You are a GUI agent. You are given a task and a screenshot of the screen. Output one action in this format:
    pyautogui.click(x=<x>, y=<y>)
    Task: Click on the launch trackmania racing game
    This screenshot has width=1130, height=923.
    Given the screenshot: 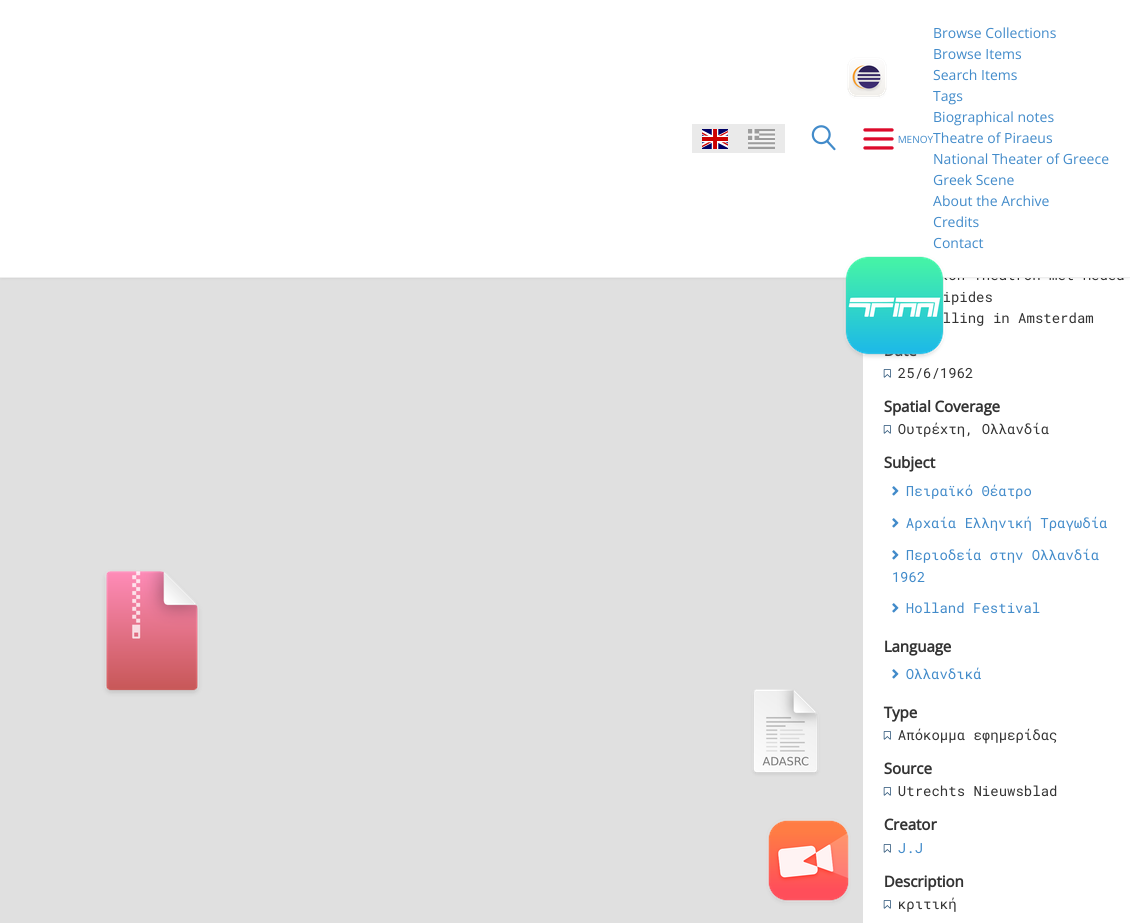 What is the action you would take?
    pyautogui.click(x=894, y=305)
    